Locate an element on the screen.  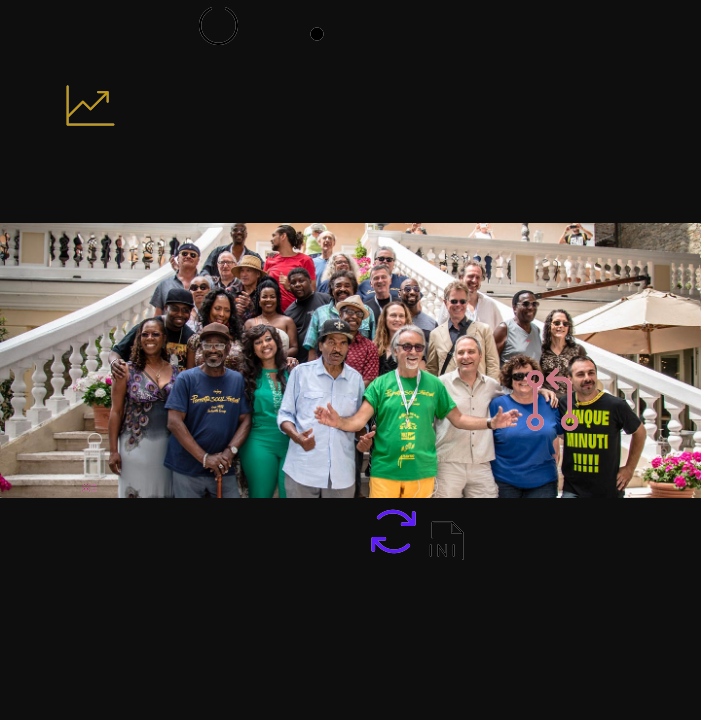
view user directory or contact list is located at coordinates (89, 488).